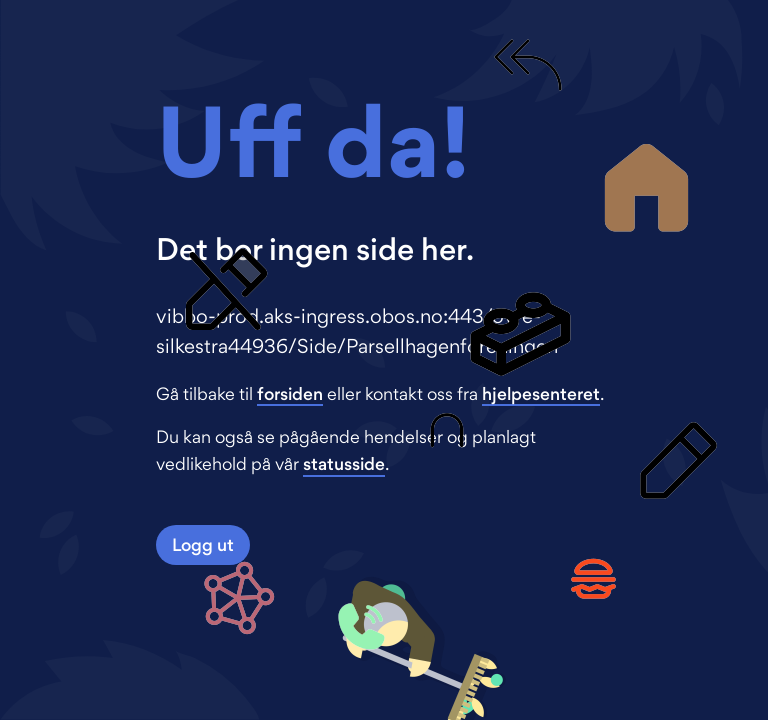 This screenshot has width=768, height=720. Describe the element at coordinates (238, 598) in the screenshot. I see `connect to the fediverse network` at that location.